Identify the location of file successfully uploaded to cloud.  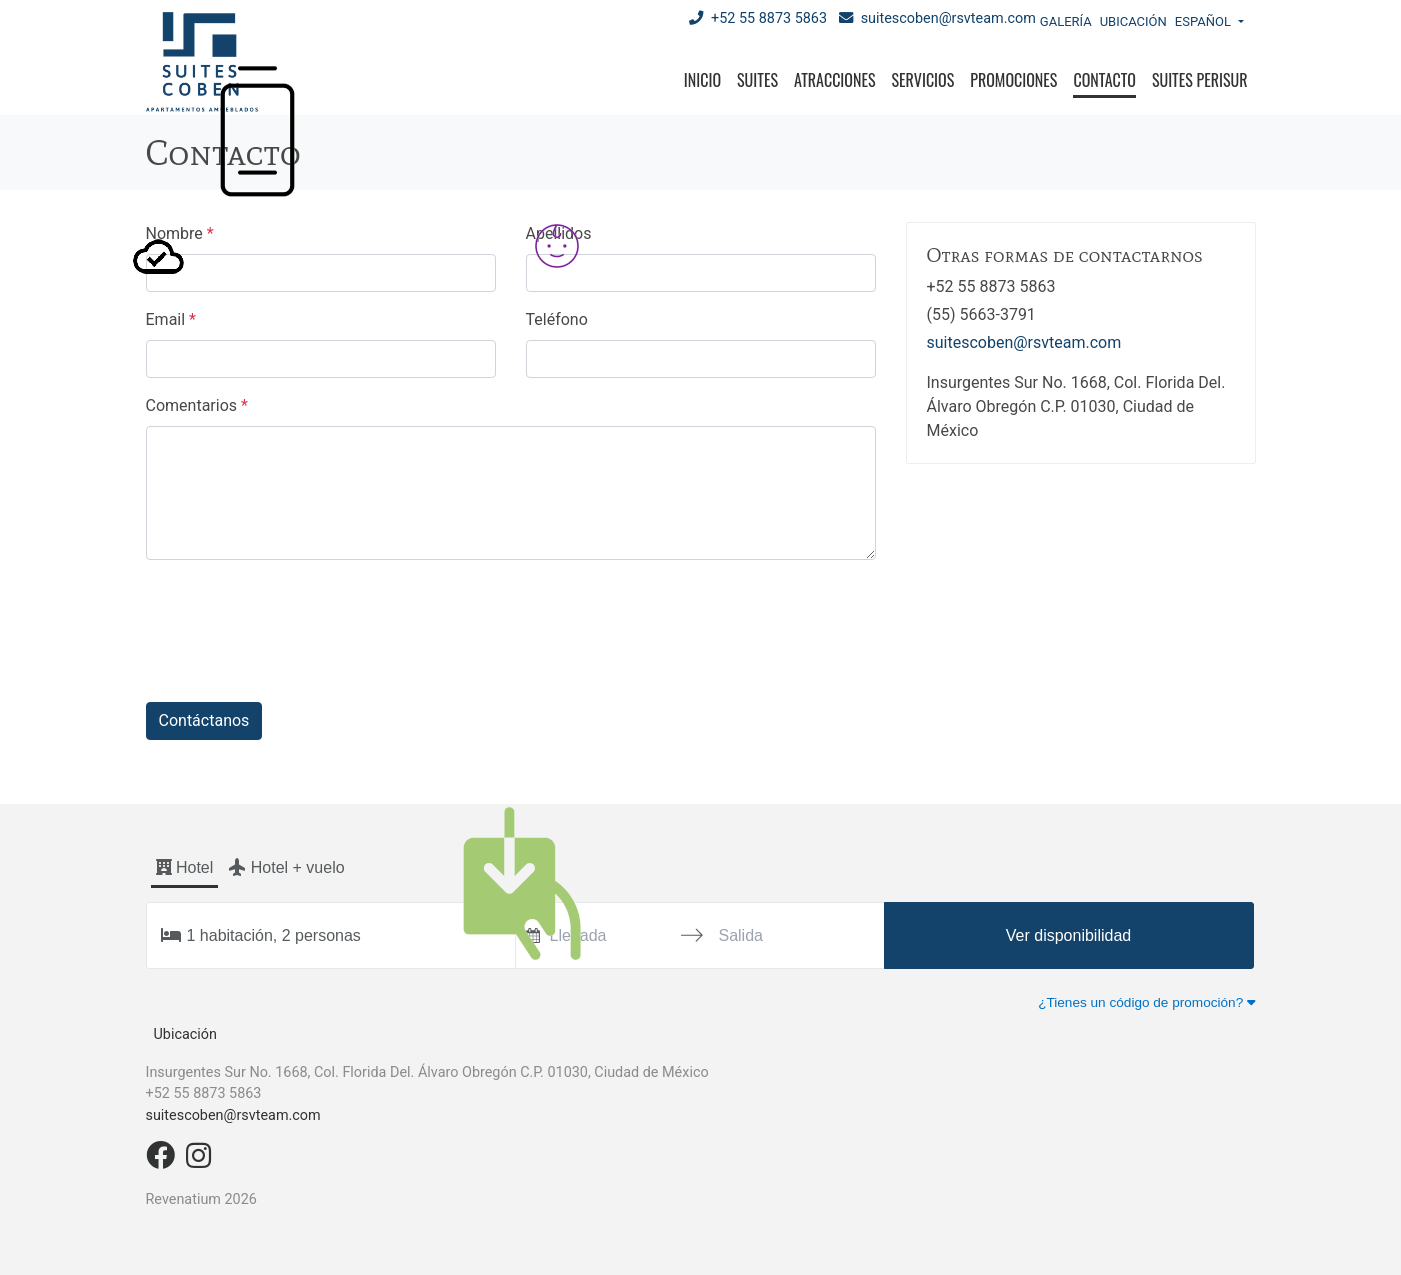
(158, 256).